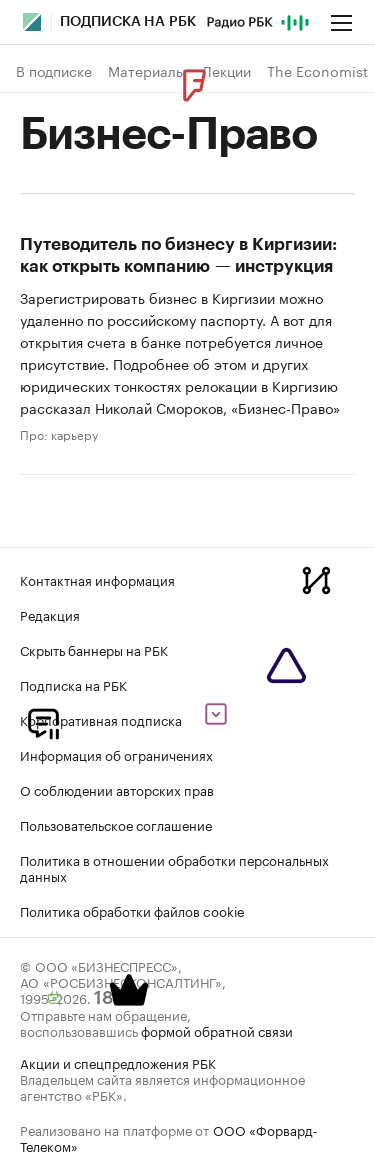 The image size is (375, 1175). What do you see at coordinates (316, 580) in the screenshot?
I see `connect nodes or data points` at bounding box center [316, 580].